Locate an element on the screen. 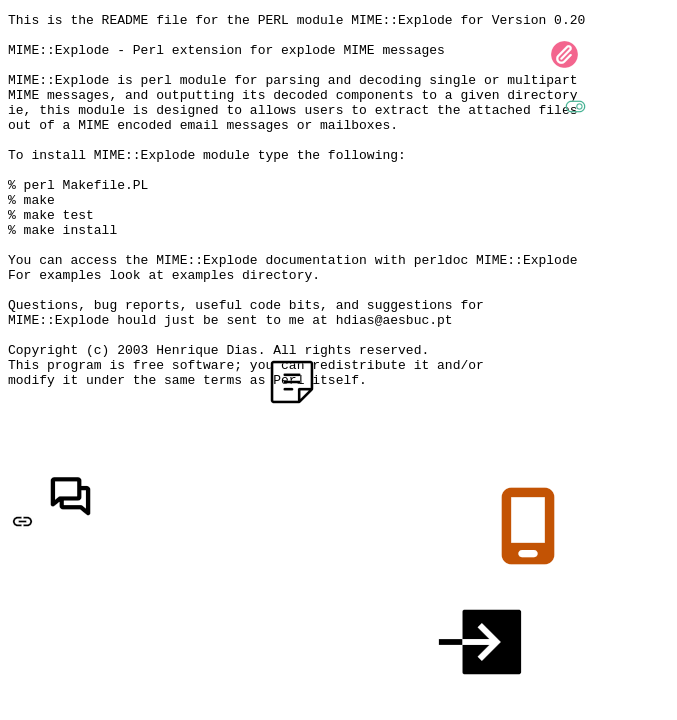 This screenshot has width=677, height=720. open your conversations is located at coordinates (70, 495).